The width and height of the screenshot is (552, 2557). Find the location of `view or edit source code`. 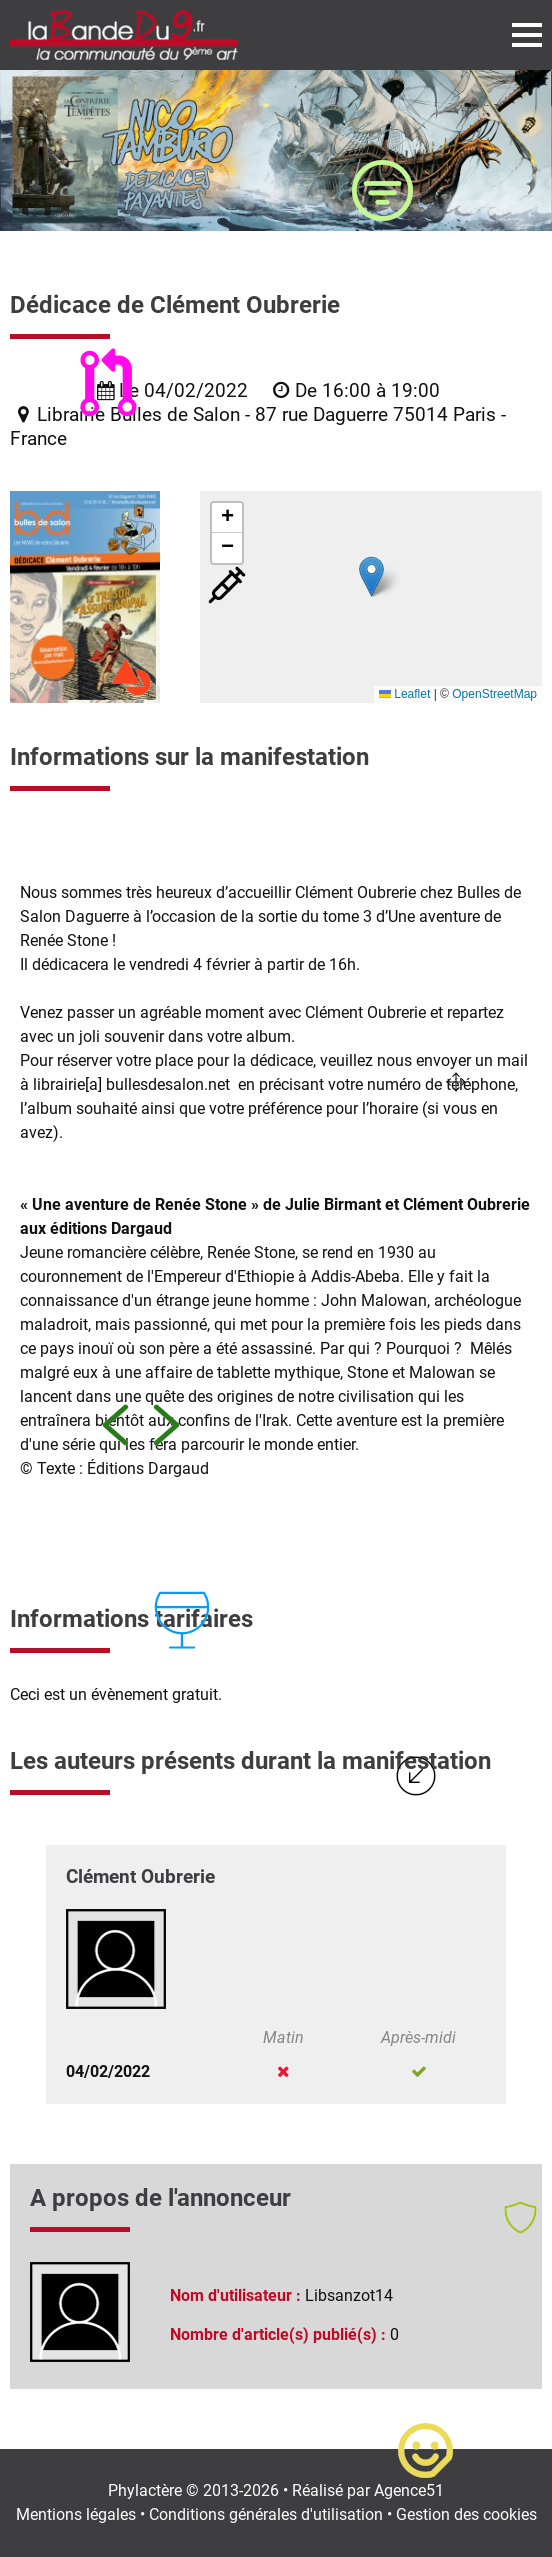

view or edit source code is located at coordinates (141, 1425).